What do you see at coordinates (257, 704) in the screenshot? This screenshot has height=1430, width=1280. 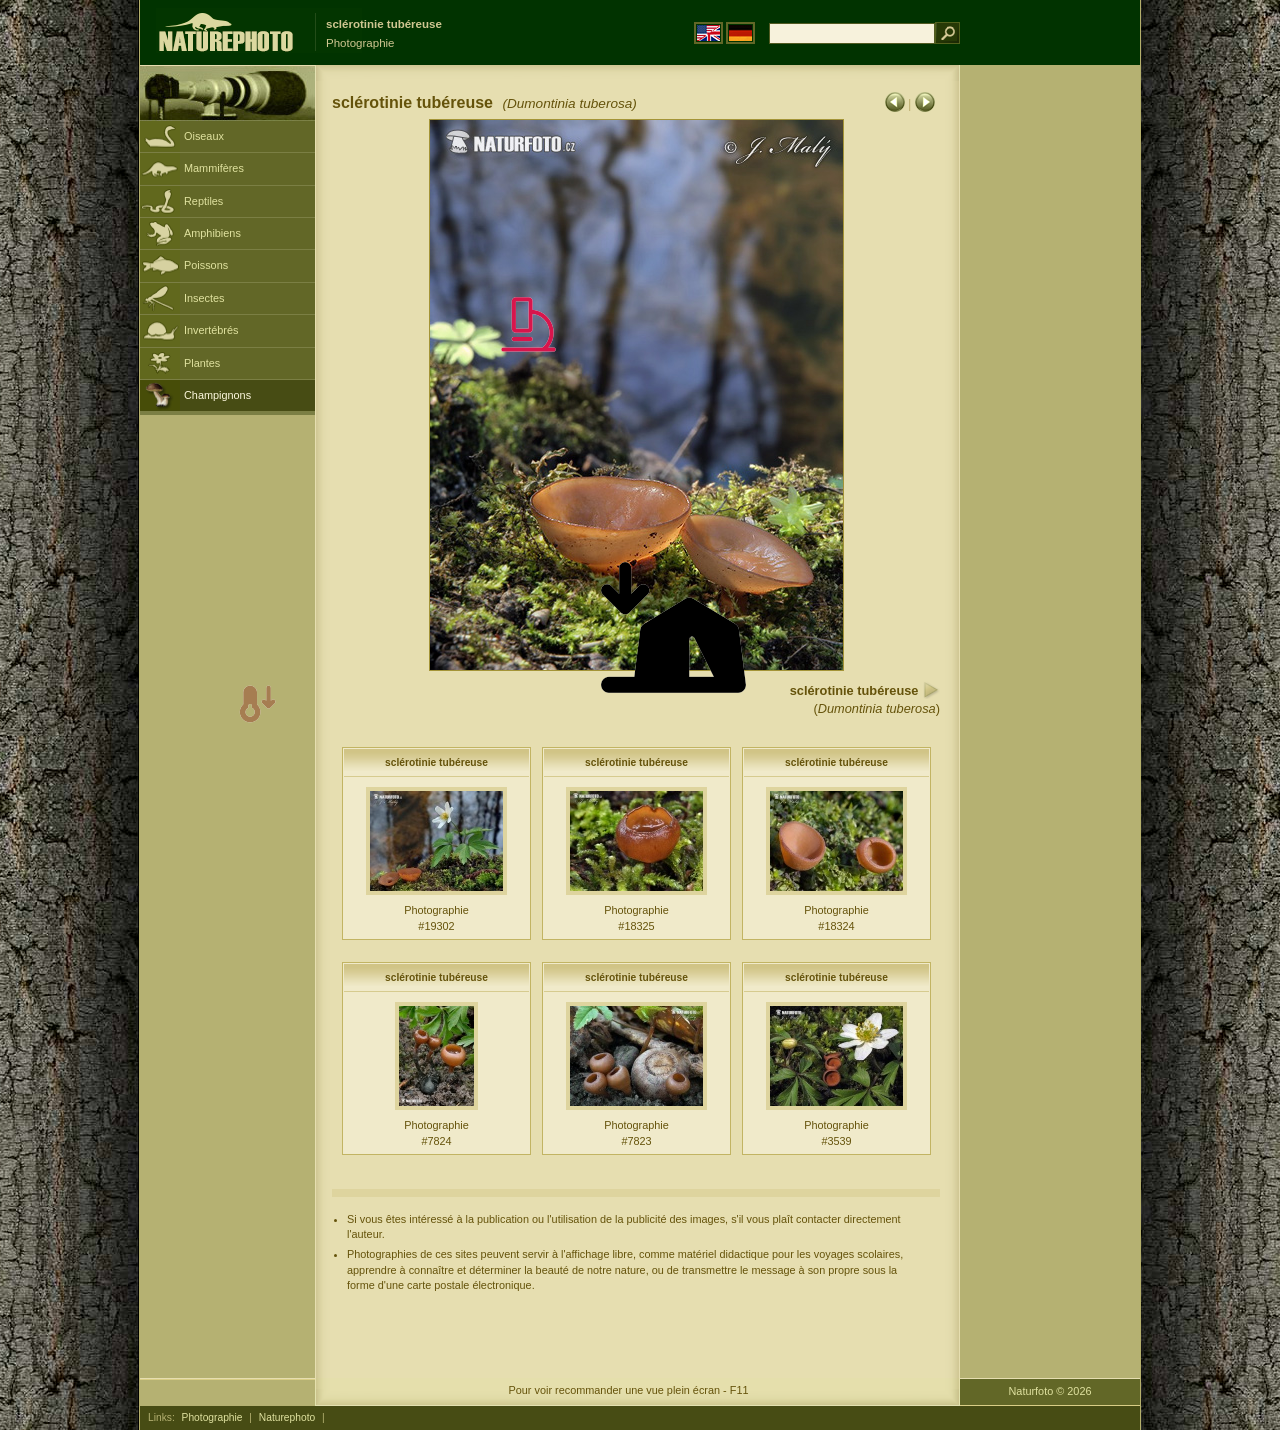 I see `indicates temperature is decreasing` at bounding box center [257, 704].